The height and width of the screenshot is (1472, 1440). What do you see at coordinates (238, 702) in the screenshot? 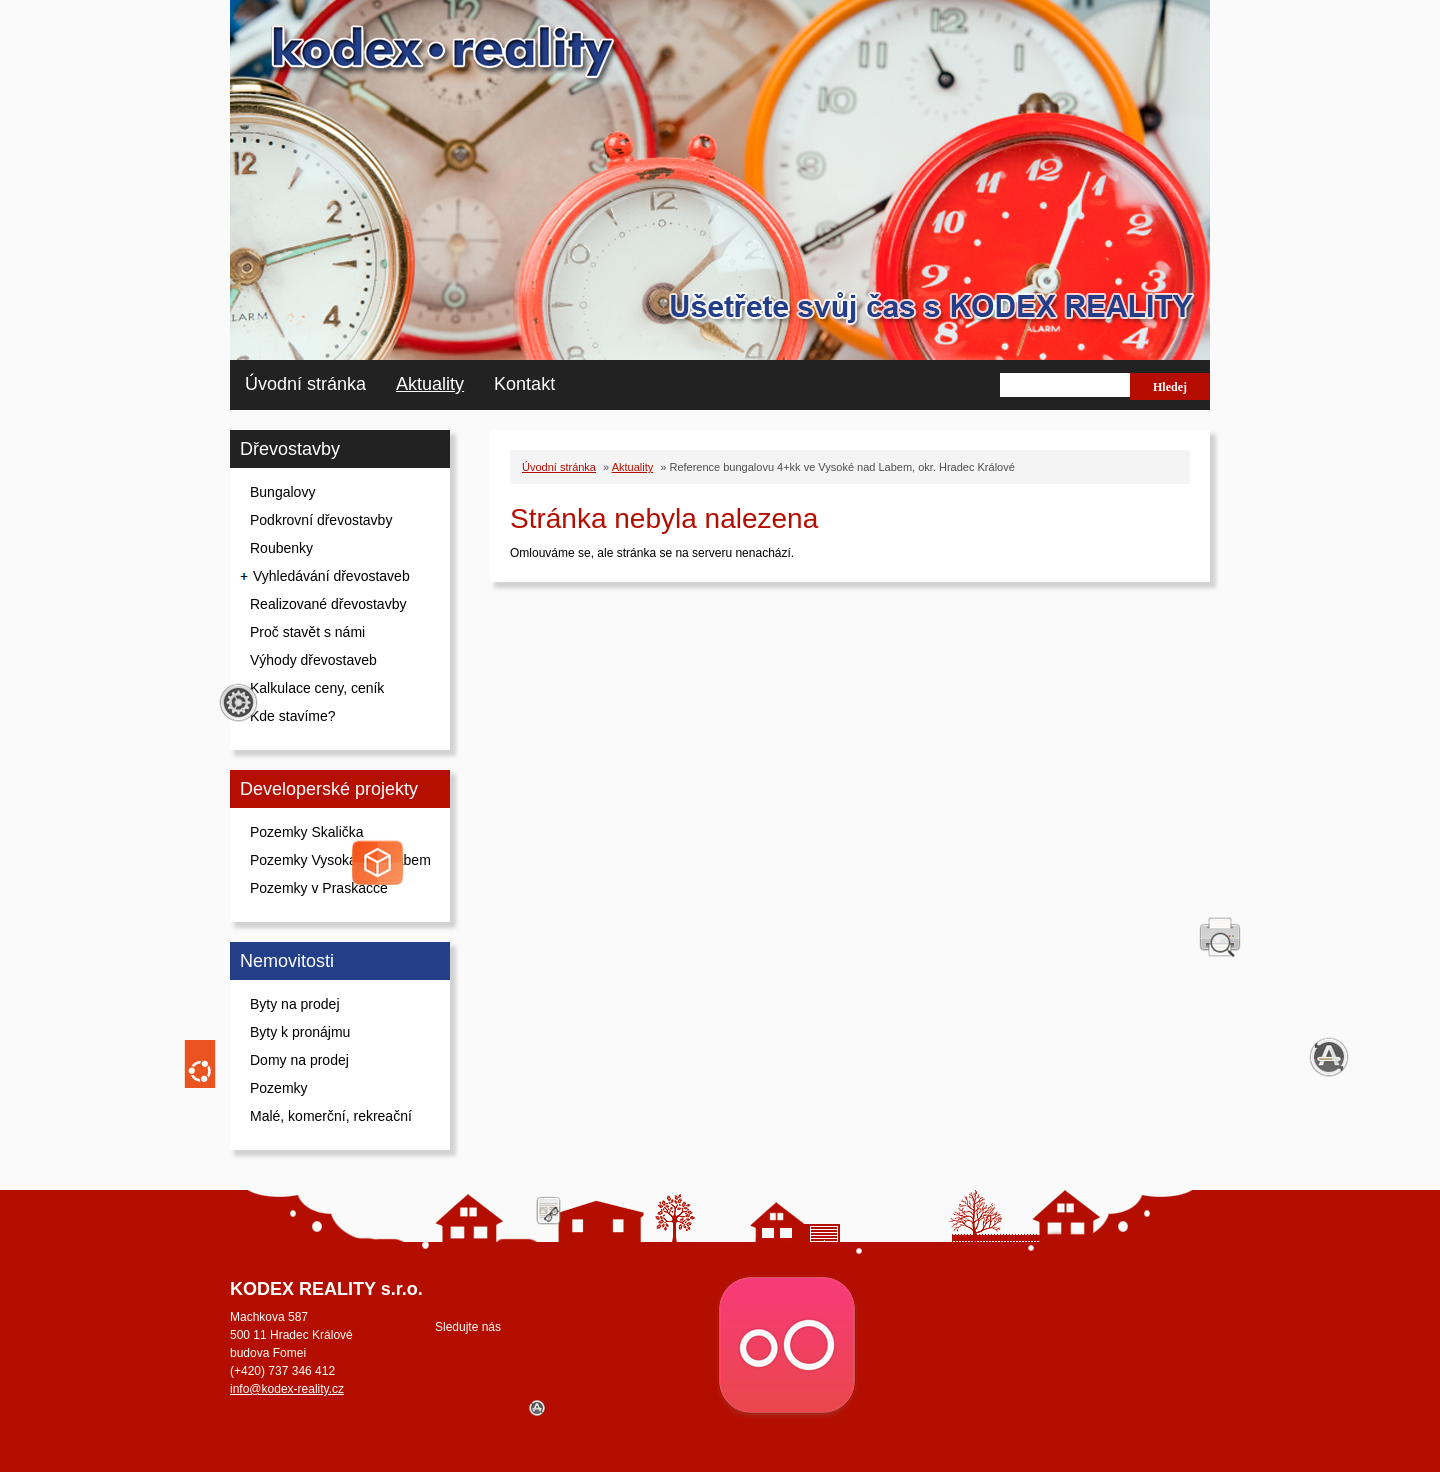
I see `open system preferences` at bounding box center [238, 702].